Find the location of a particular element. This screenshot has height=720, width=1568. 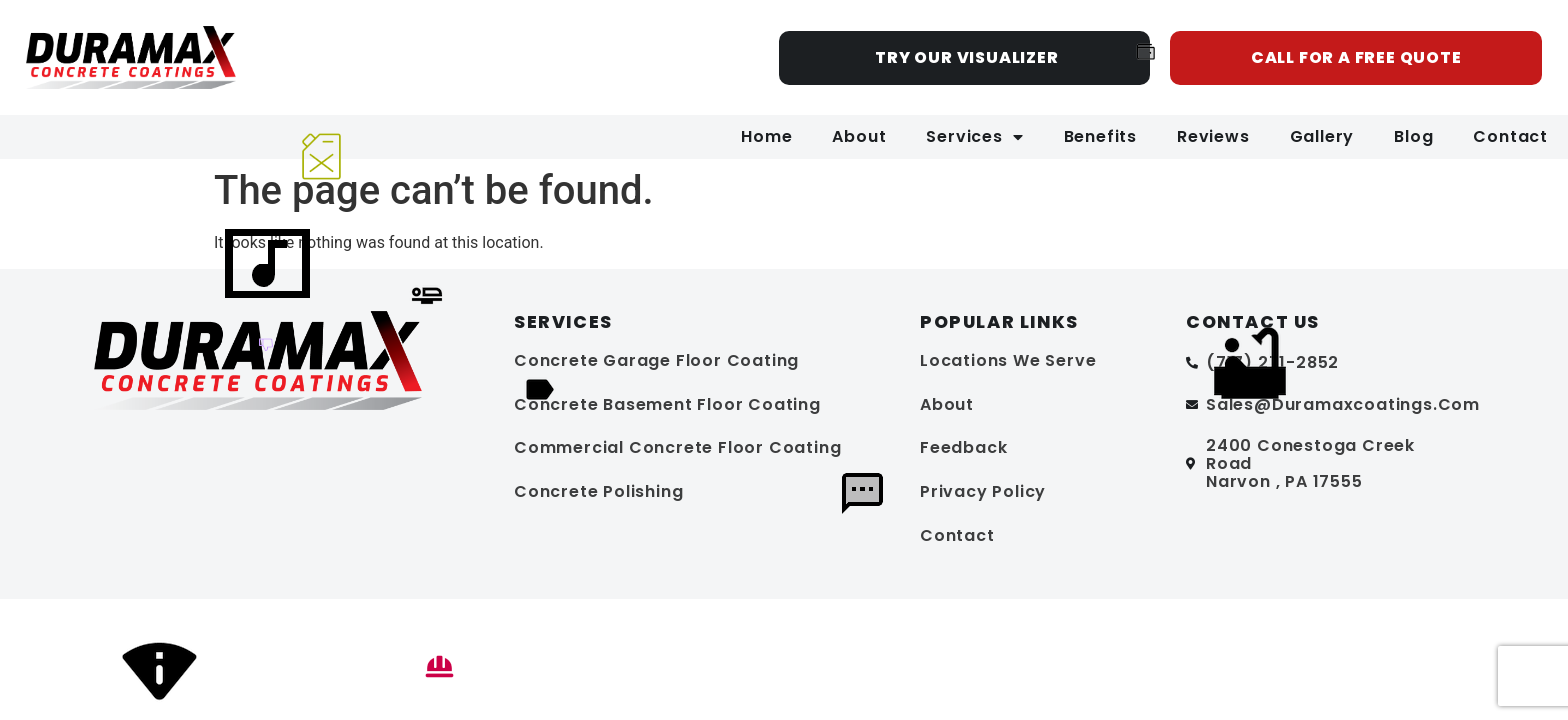

access your wallet or payment methods is located at coordinates (1145, 52).